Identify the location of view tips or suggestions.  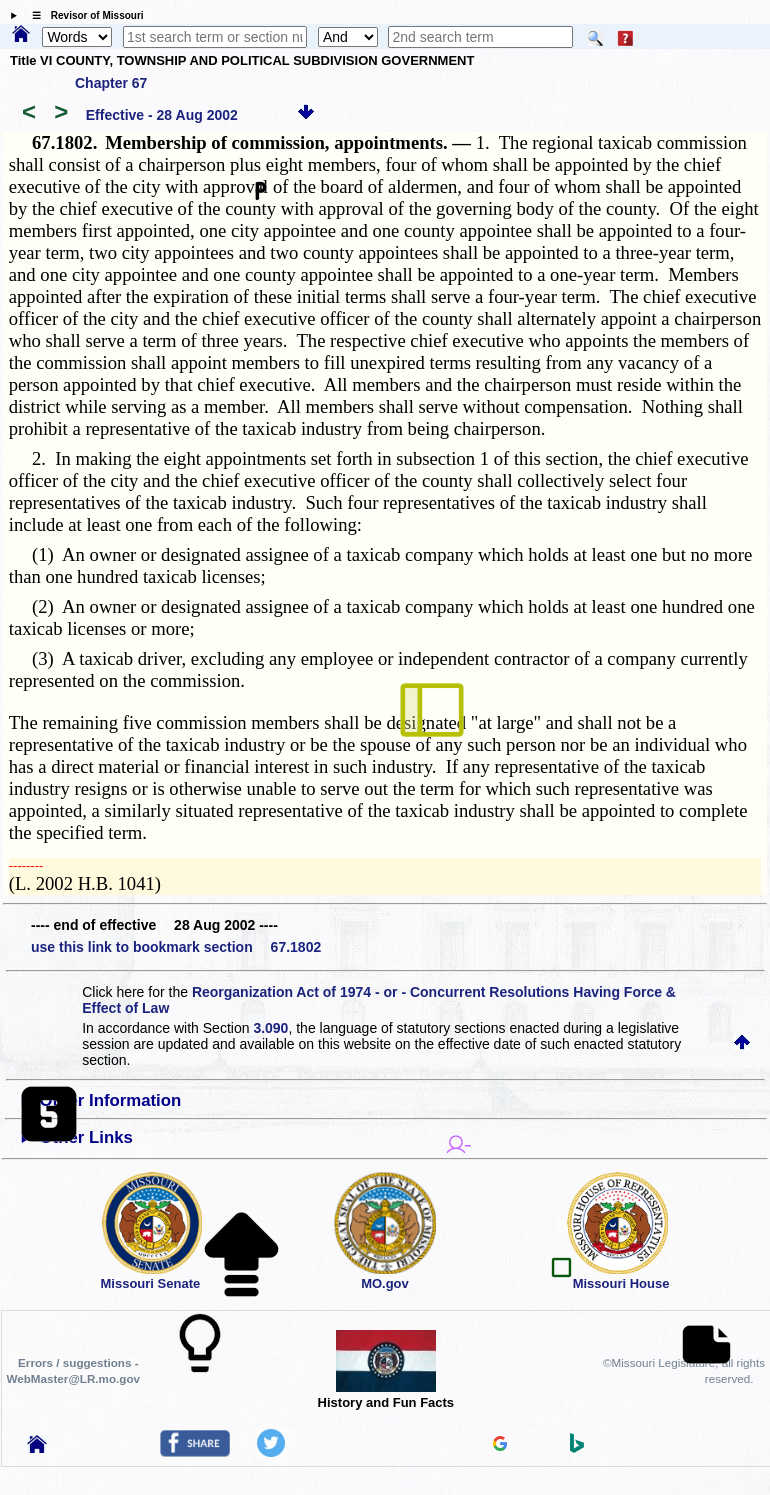
(200, 1343).